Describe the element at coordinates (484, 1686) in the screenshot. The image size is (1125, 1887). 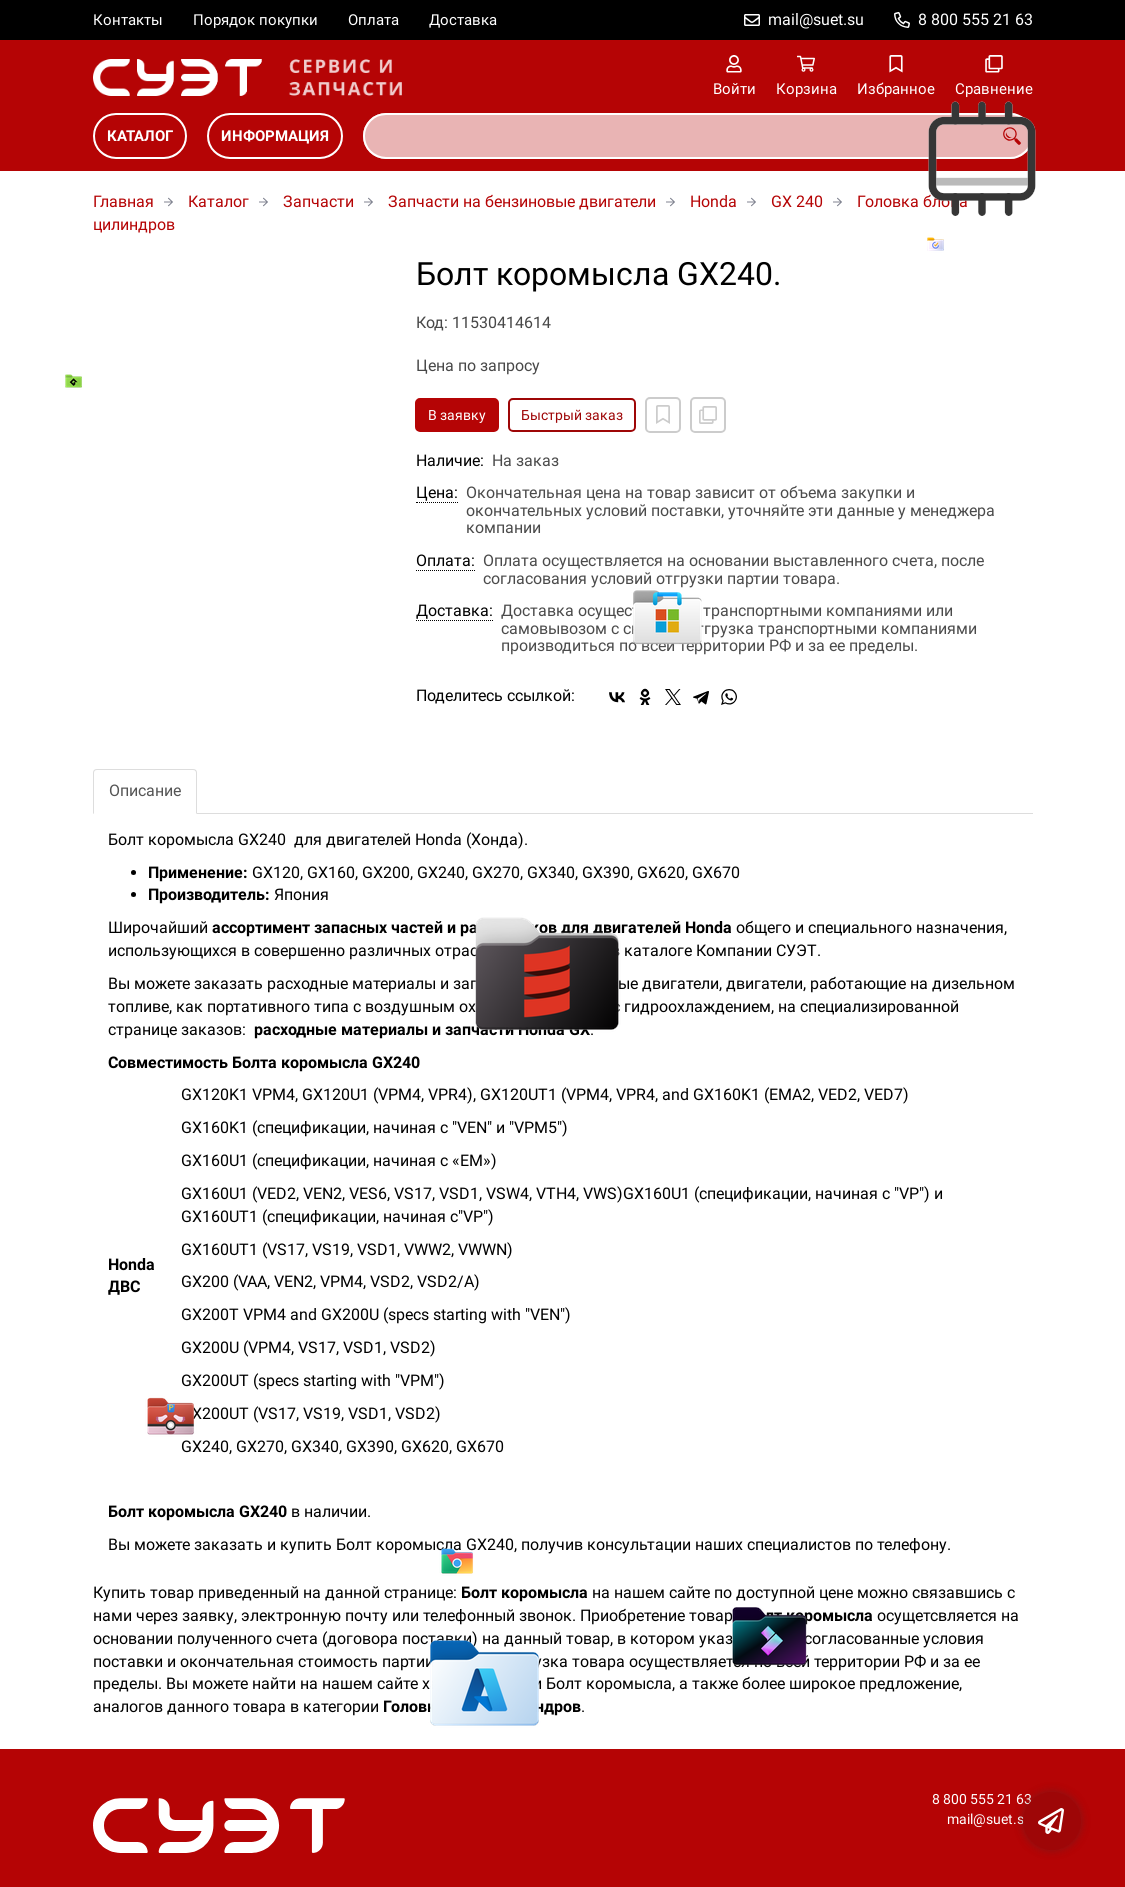
I see `open microsoft azure project folder` at that location.